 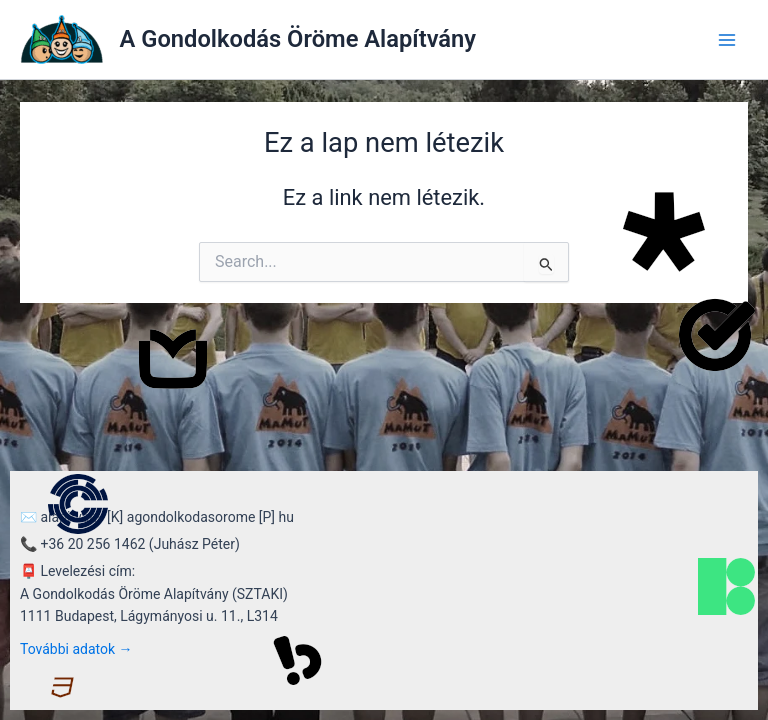 What do you see at coordinates (173, 359) in the screenshot?
I see `knowledgebase app or service logo` at bounding box center [173, 359].